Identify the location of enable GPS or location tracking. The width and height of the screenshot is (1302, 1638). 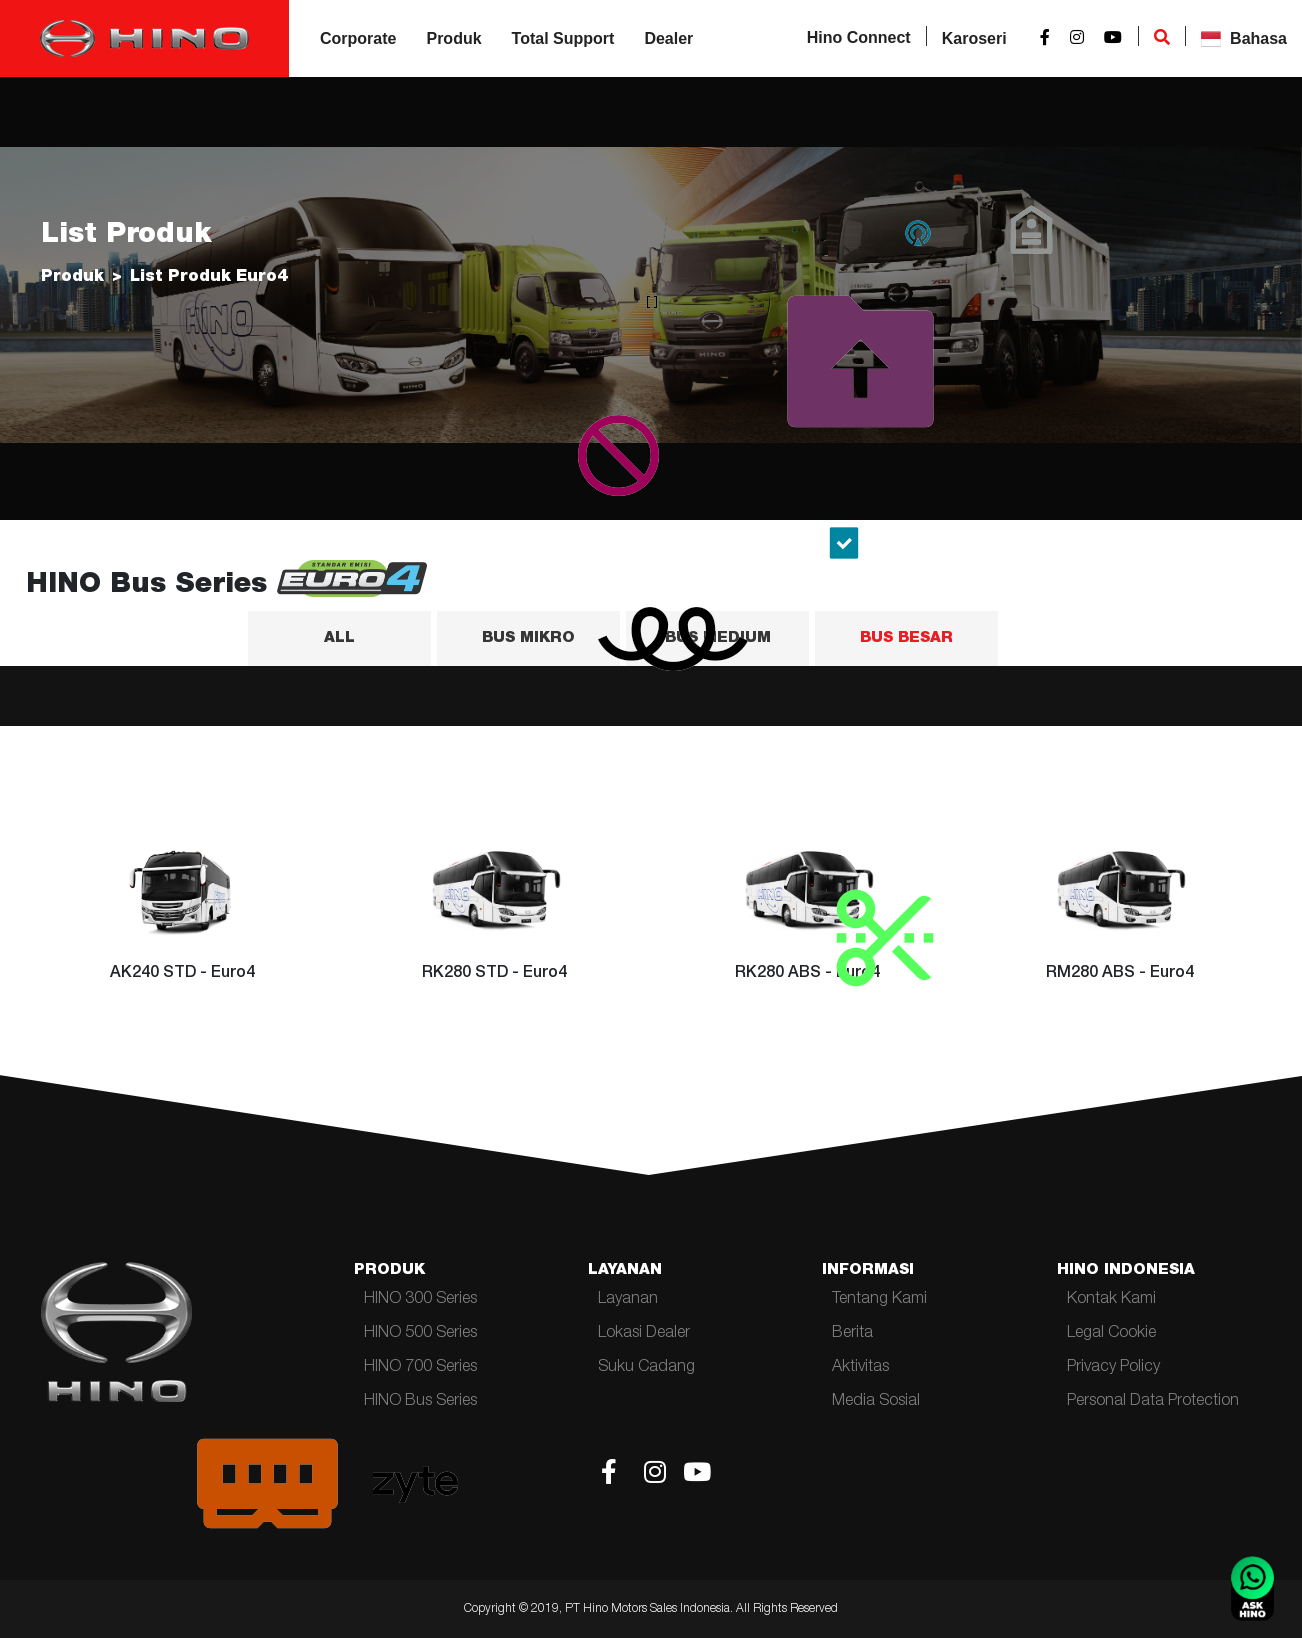
(918, 233).